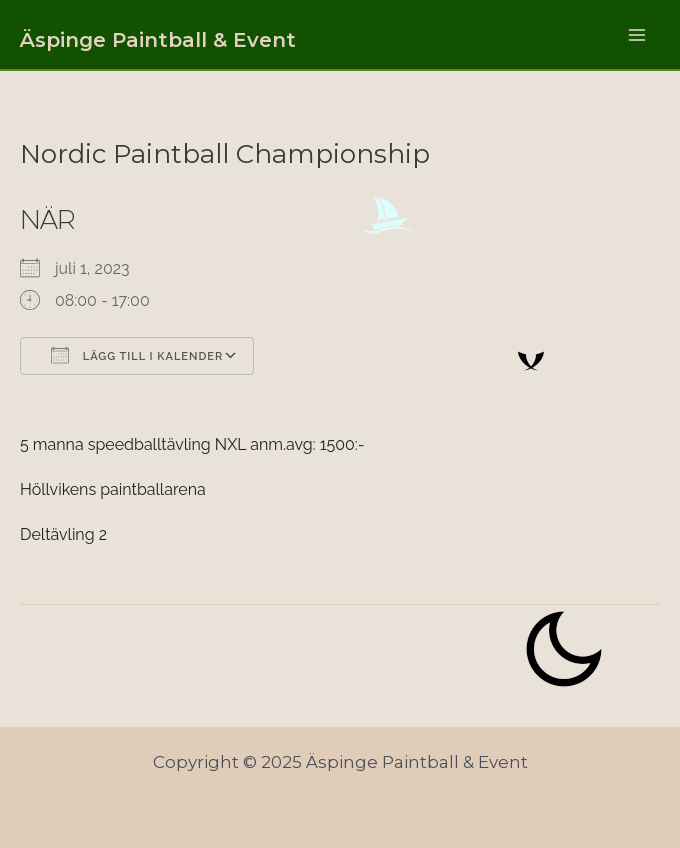  What do you see at coordinates (387, 215) in the screenshot?
I see `open phpMyAdmin database management tool` at bounding box center [387, 215].